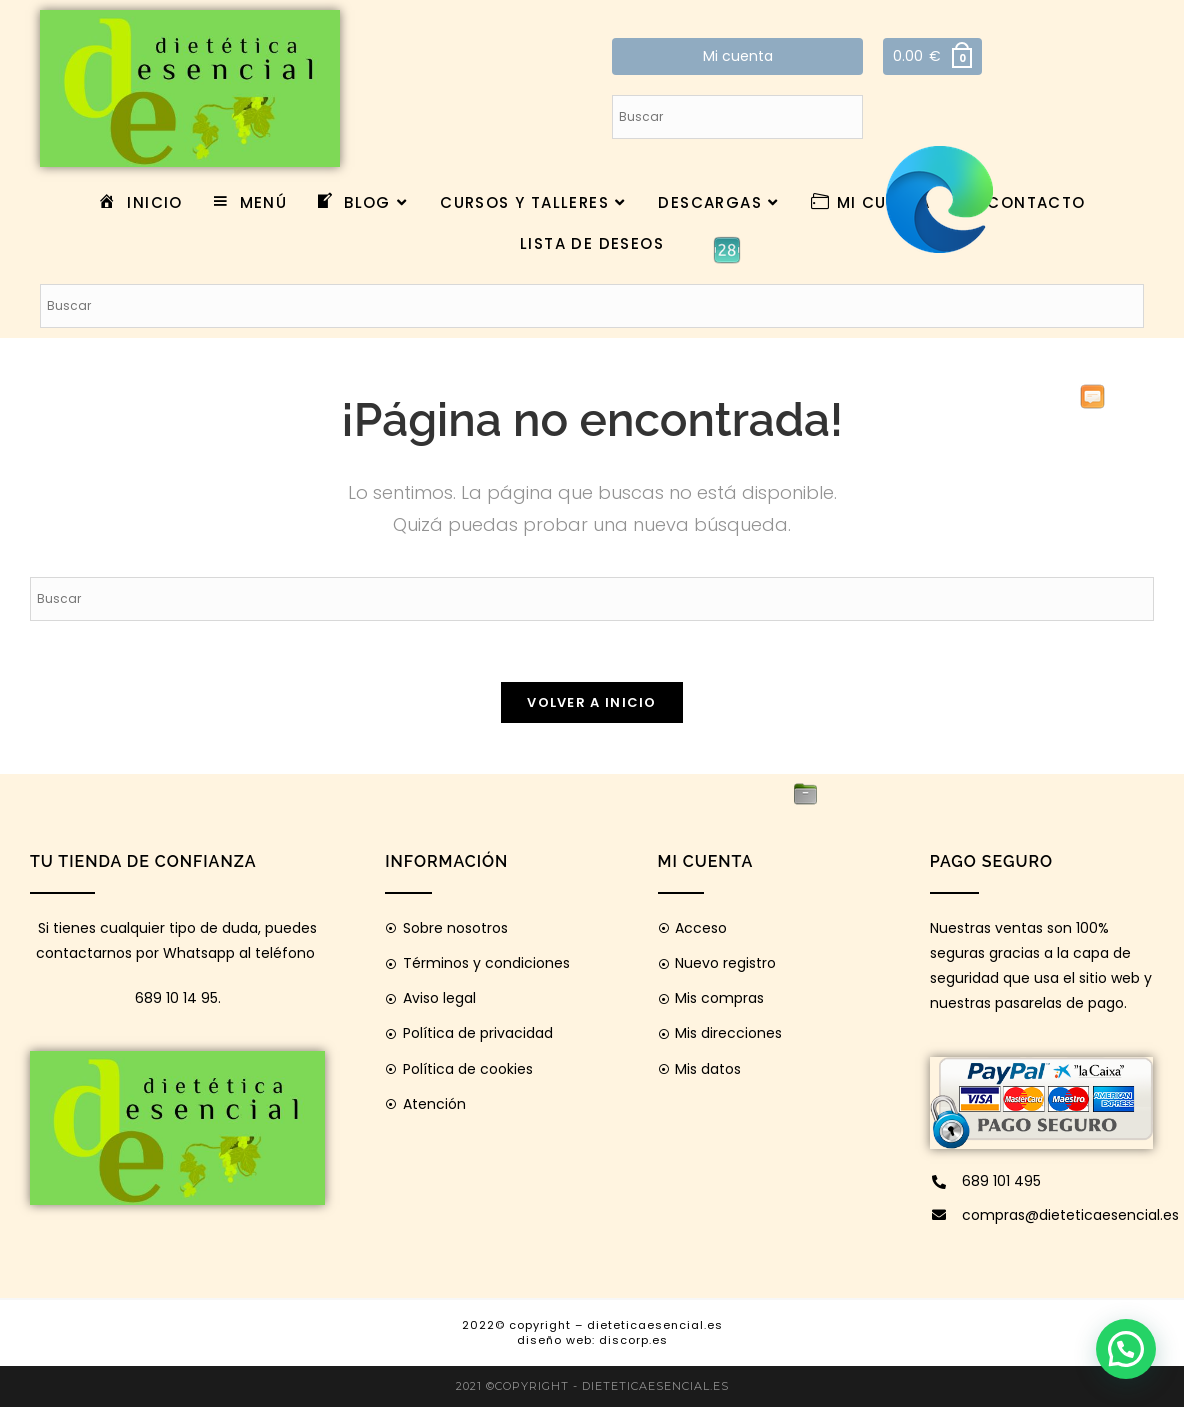  I want to click on open the nautilus file manager, so click(805, 793).